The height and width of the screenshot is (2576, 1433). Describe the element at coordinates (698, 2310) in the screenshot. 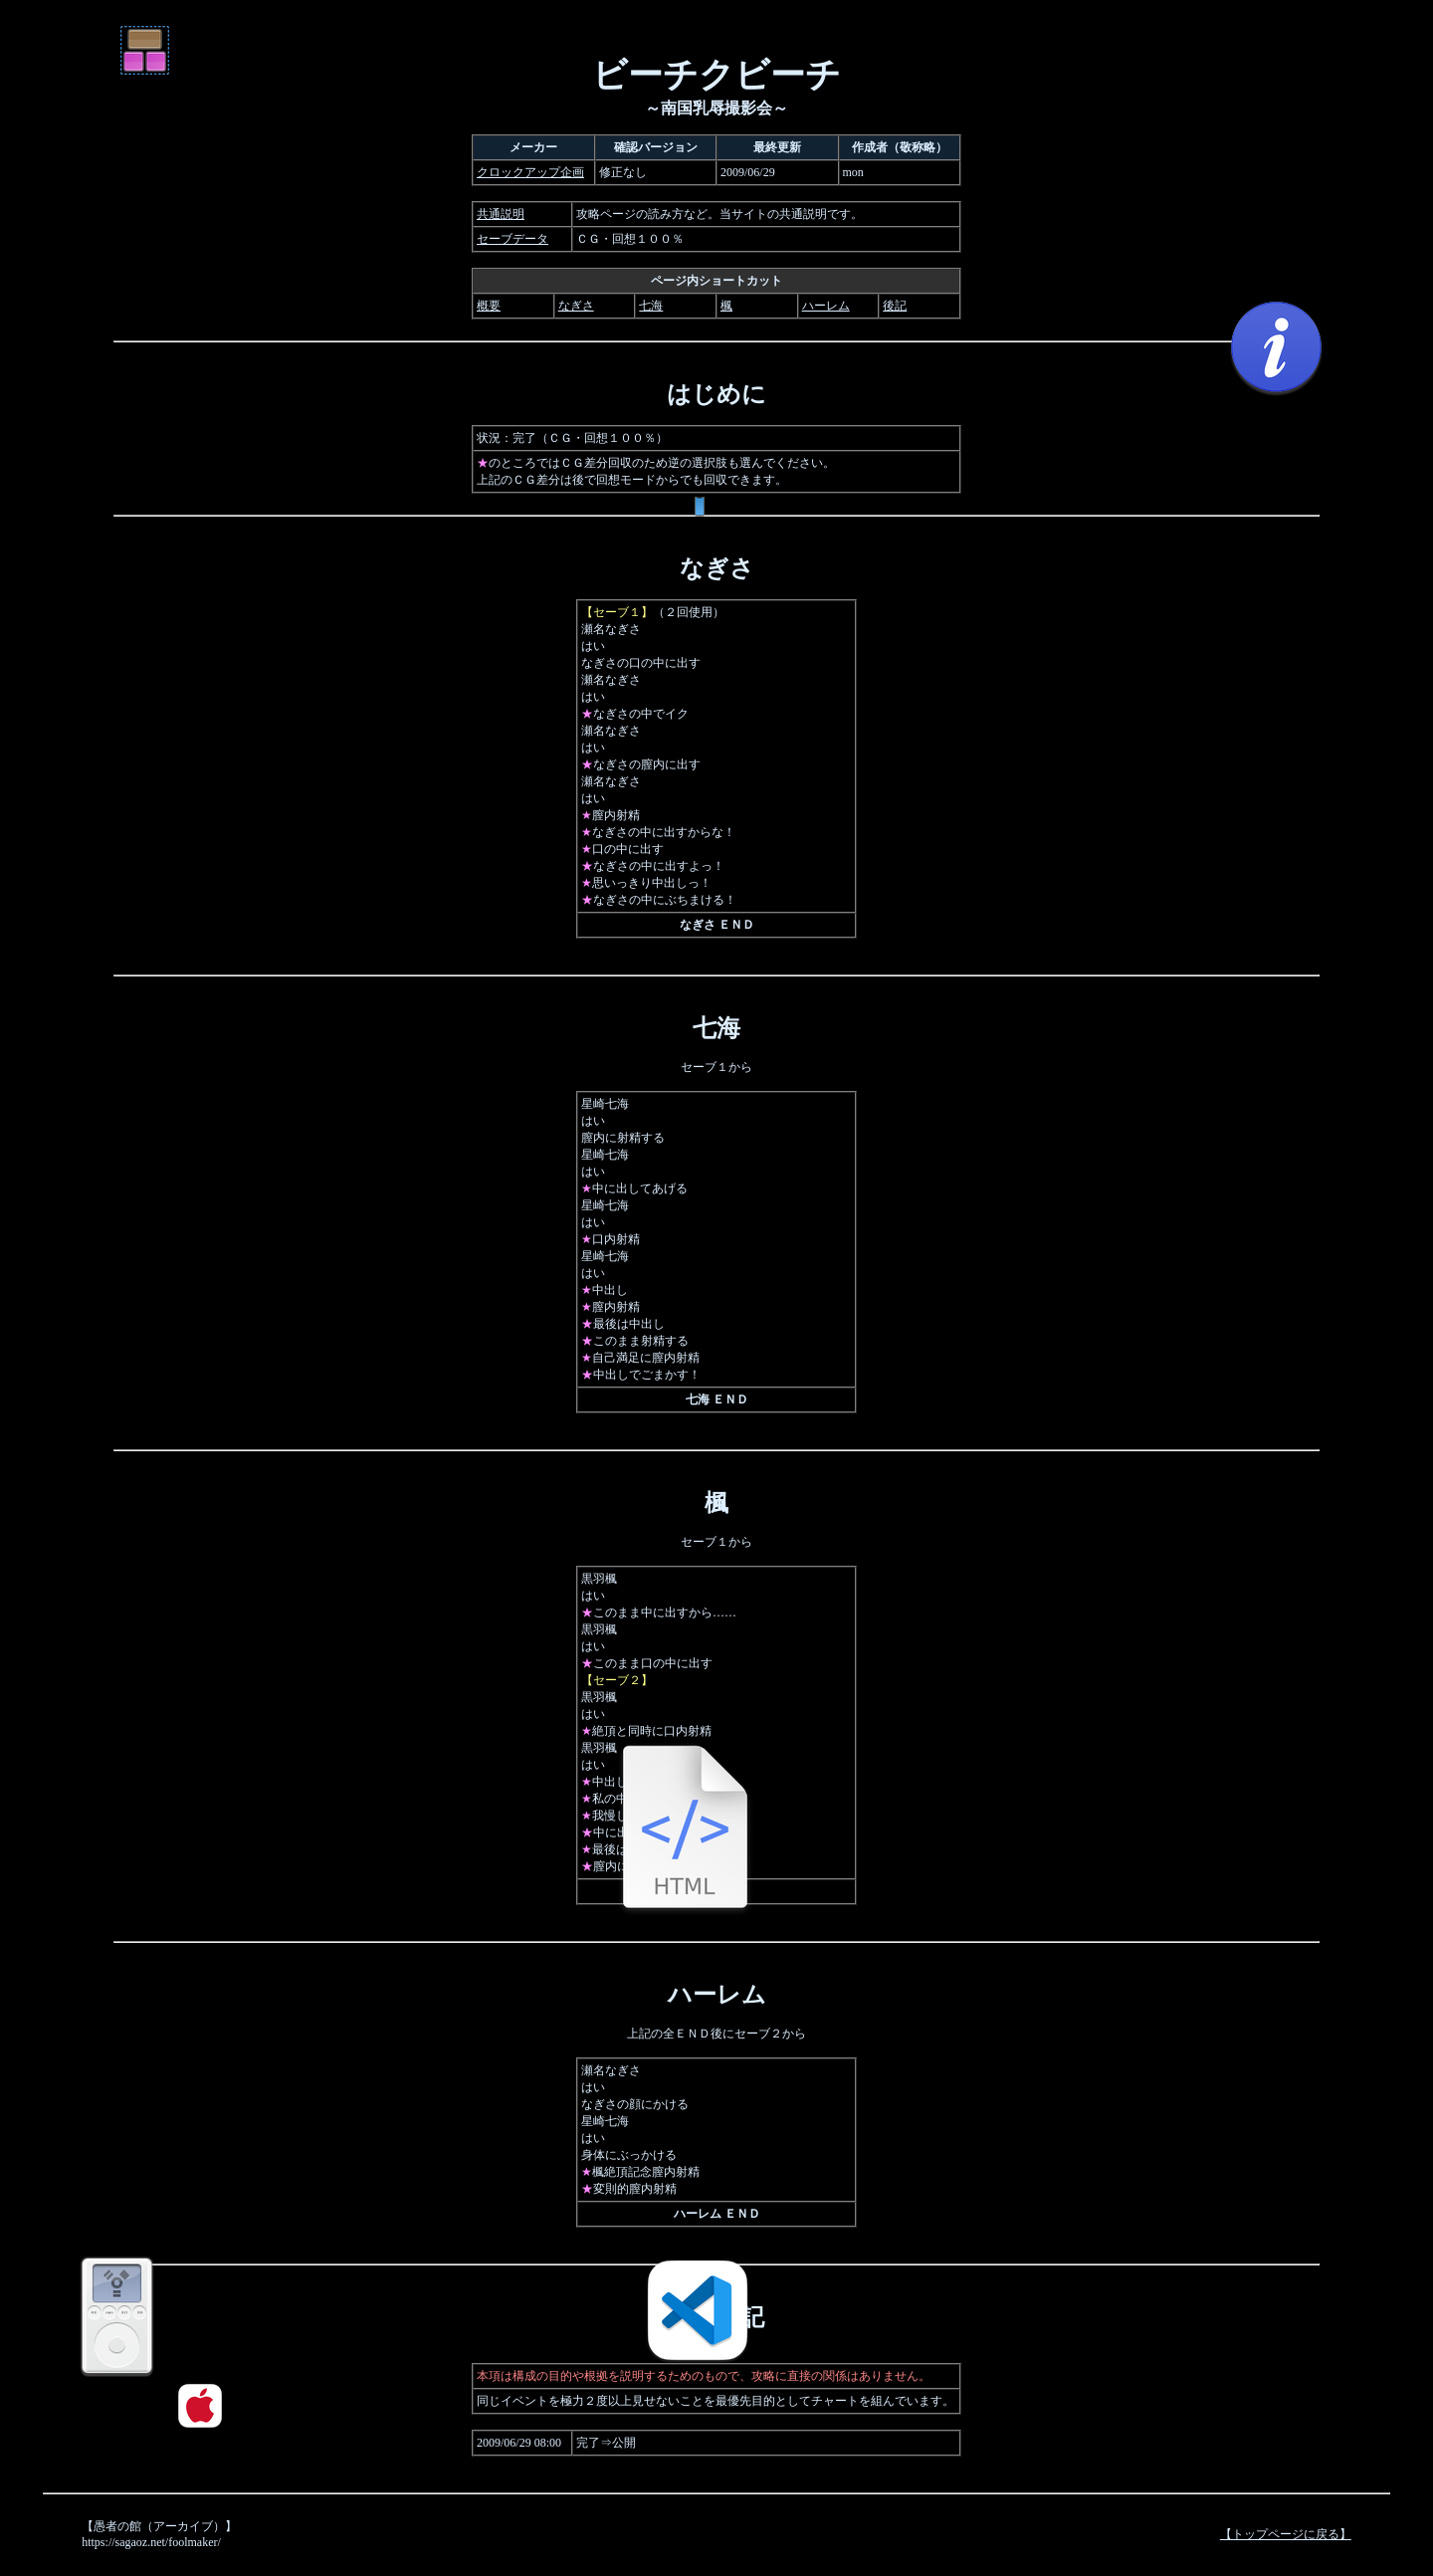

I see `open Visual Studio Code` at that location.